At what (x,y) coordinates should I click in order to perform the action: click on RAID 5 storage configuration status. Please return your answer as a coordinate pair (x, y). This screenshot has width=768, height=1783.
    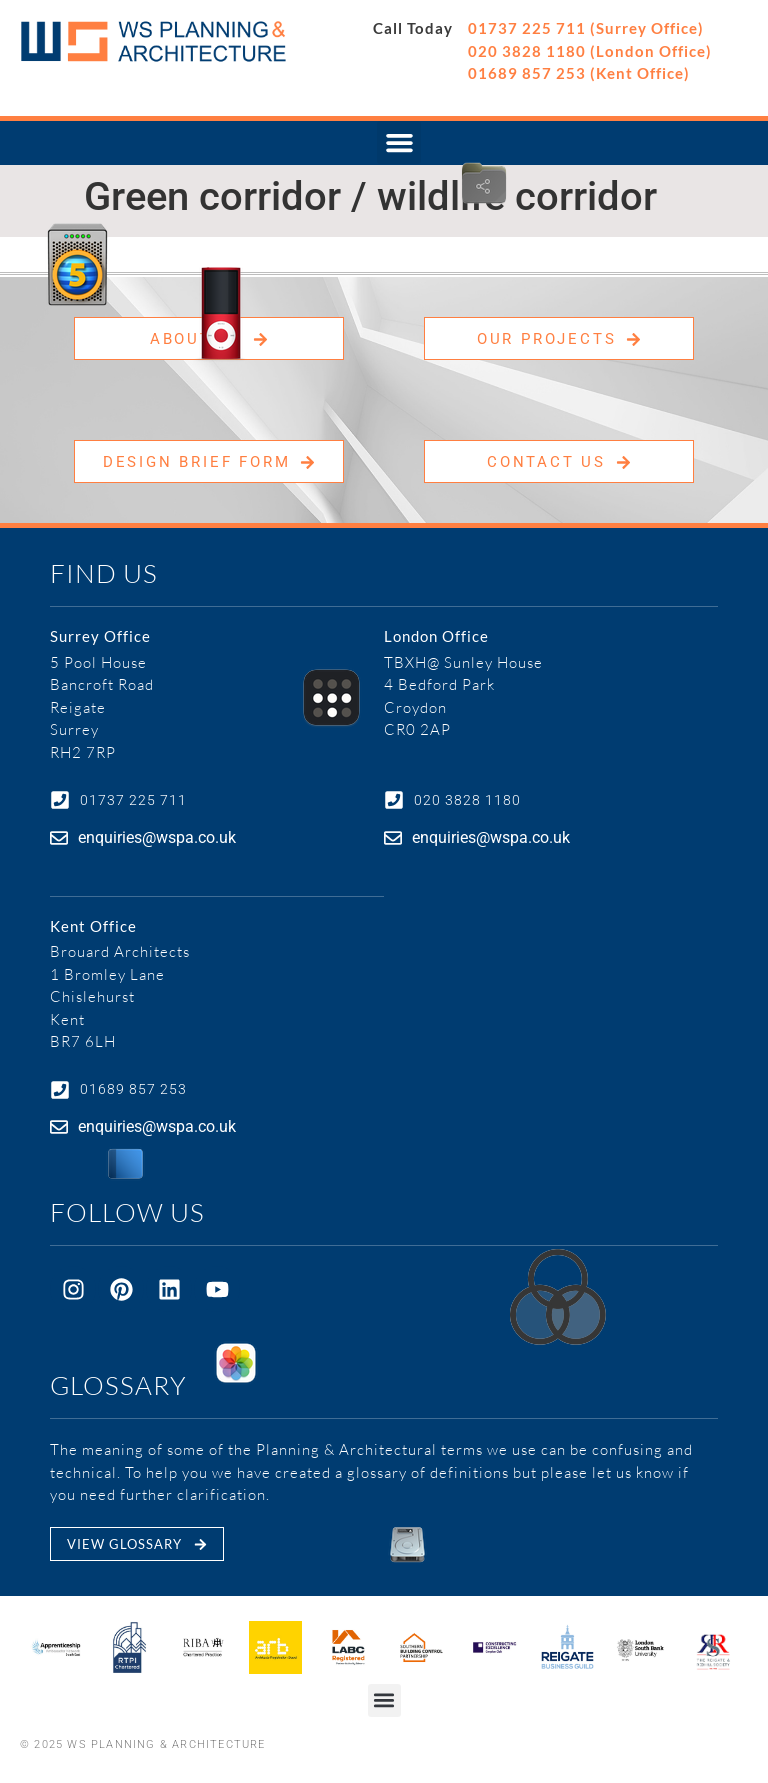
    Looking at the image, I should click on (77, 264).